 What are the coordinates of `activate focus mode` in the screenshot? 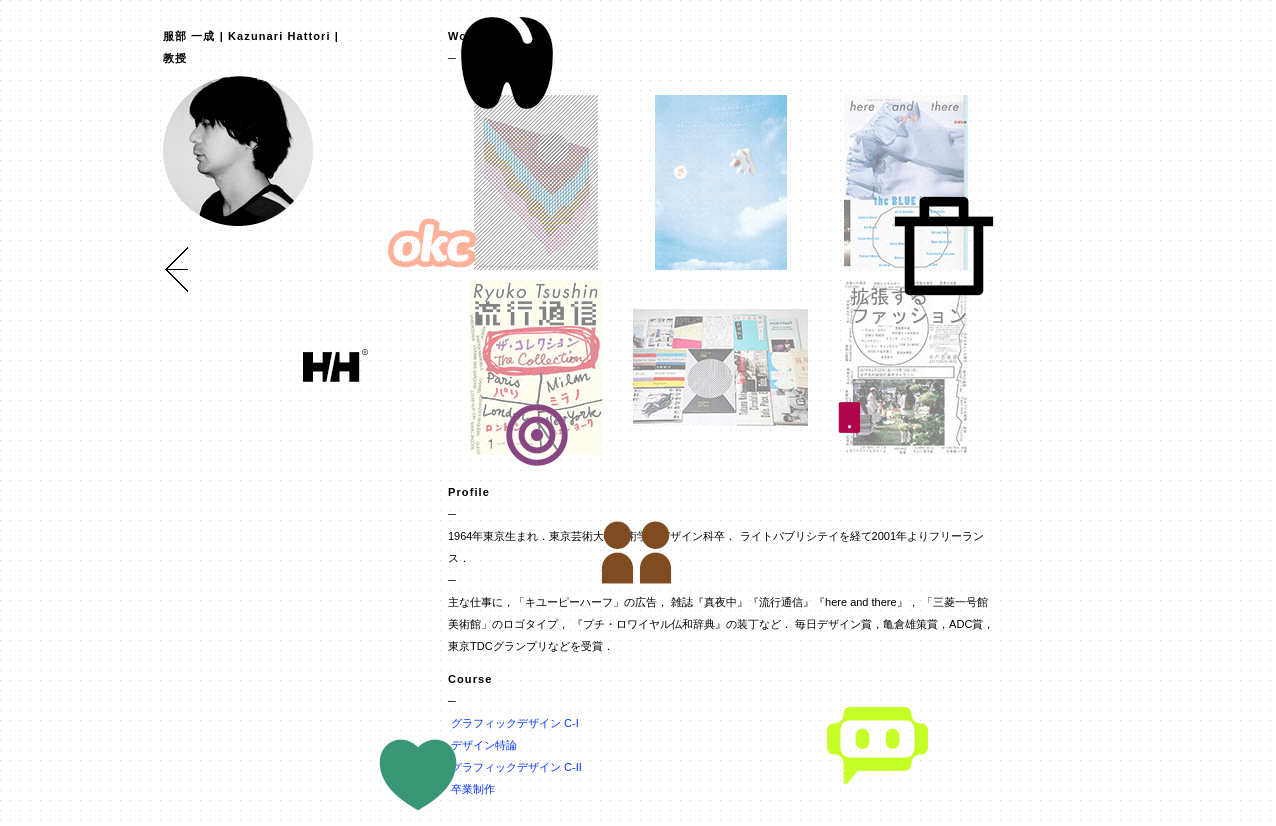 It's located at (537, 435).